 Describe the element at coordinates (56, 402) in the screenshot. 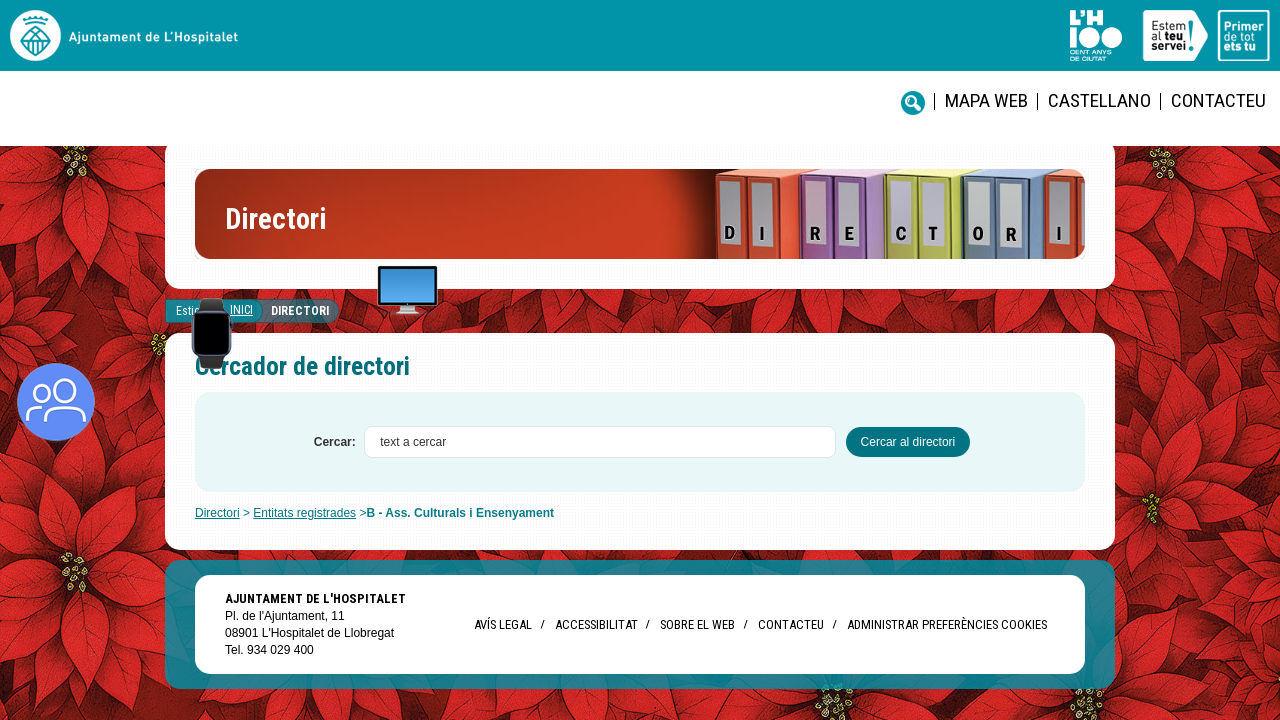

I see `switch user account` at that location.